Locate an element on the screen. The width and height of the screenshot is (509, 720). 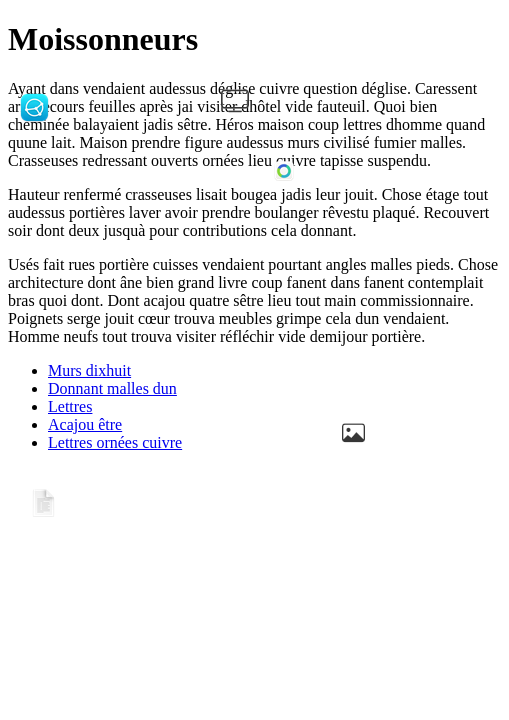
a text document file preview is located at coordinates (43, 503).